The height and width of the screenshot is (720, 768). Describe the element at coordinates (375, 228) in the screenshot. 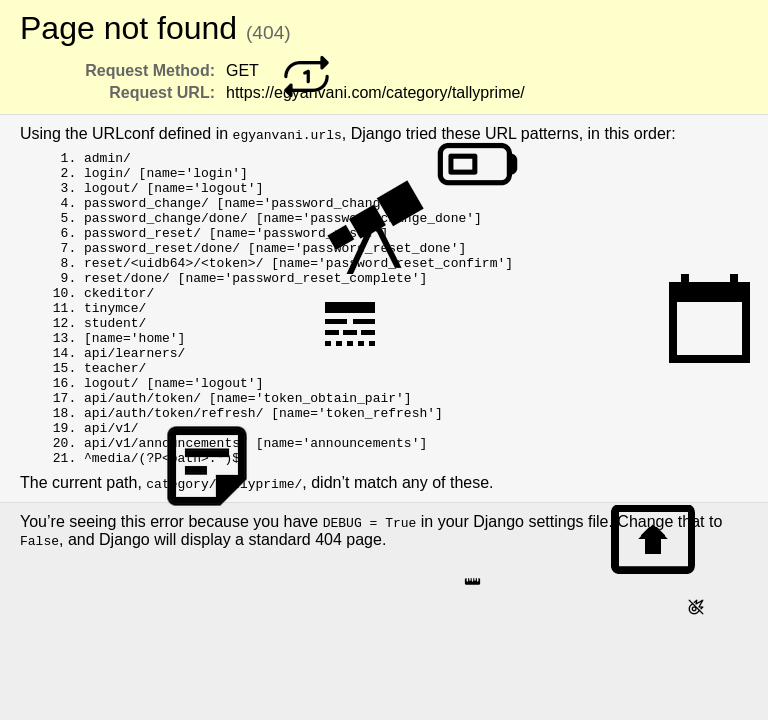

I see `explore or discover new content` at that location.